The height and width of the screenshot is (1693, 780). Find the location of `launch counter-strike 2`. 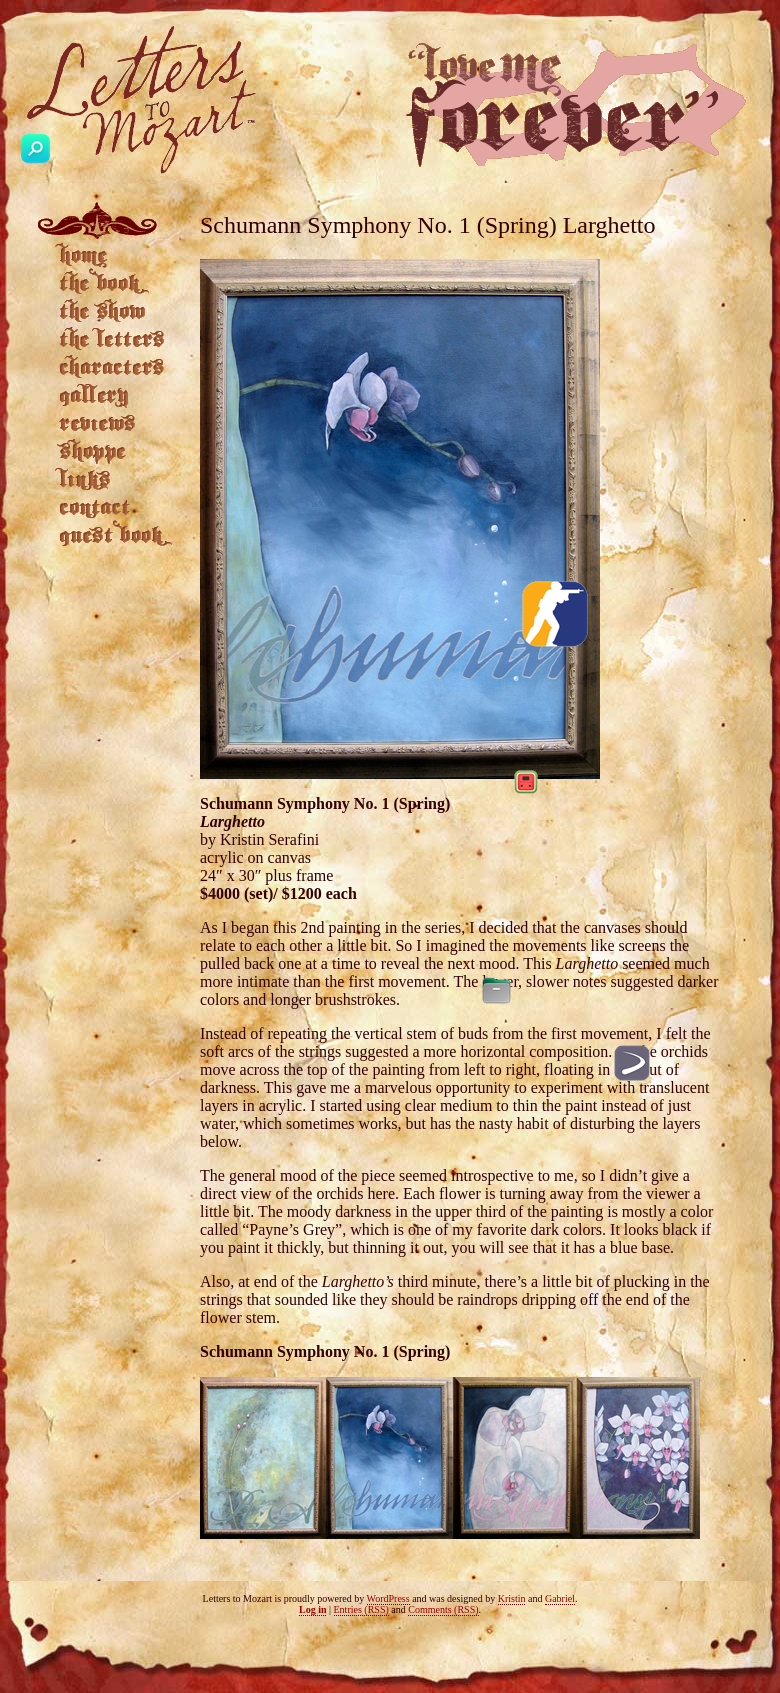

launch counter-strike 2 is located at coordinates (555, 614).